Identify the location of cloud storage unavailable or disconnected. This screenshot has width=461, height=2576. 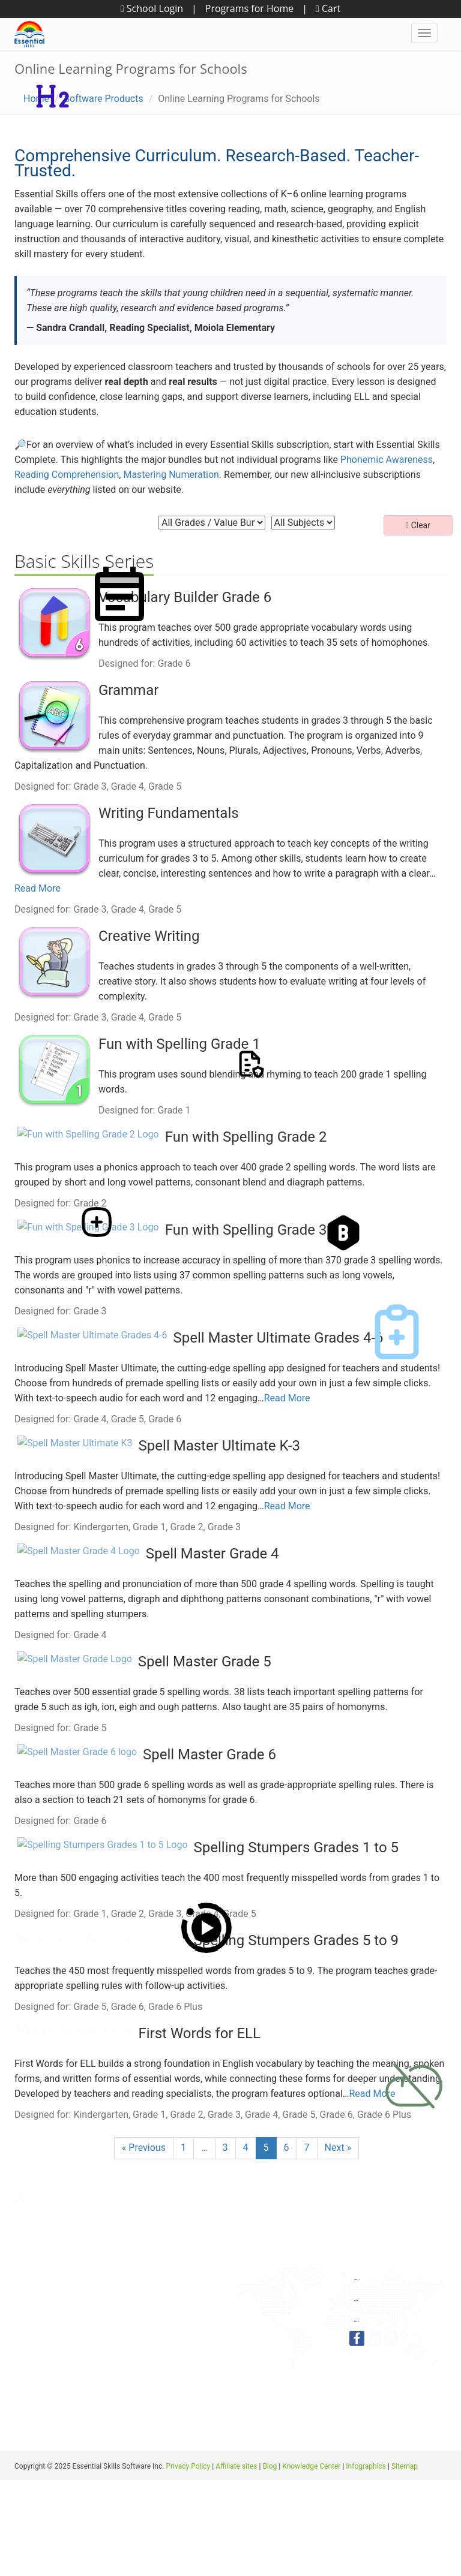
(414, 2086).